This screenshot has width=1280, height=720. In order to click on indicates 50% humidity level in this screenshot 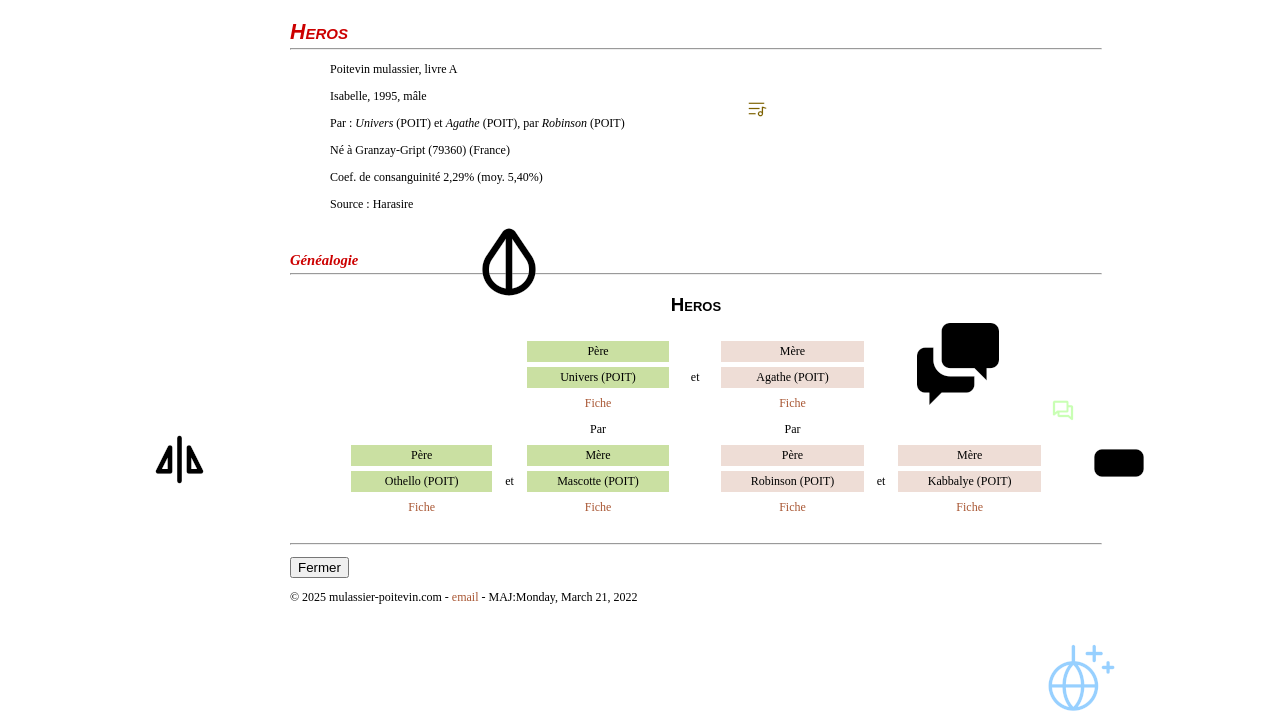, I will do `click(509, 262)`.